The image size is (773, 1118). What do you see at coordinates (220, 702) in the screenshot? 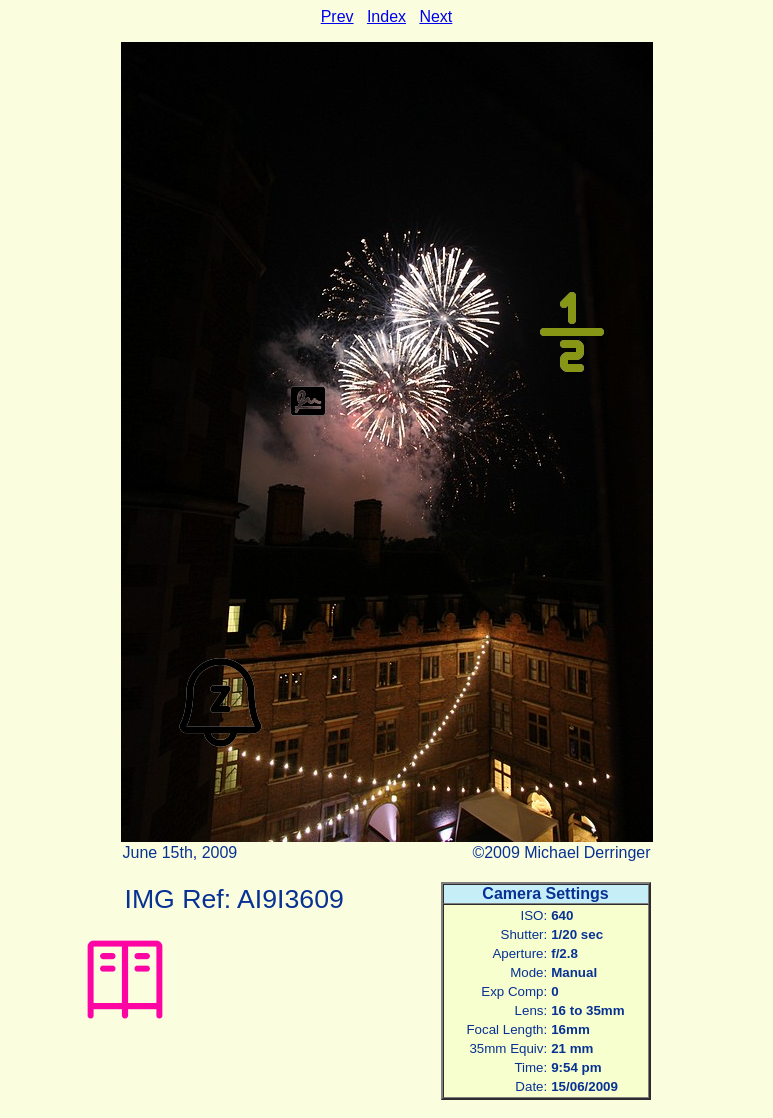
I see `mute notifications or enable sleep mode` at bounding box center [220, 702].